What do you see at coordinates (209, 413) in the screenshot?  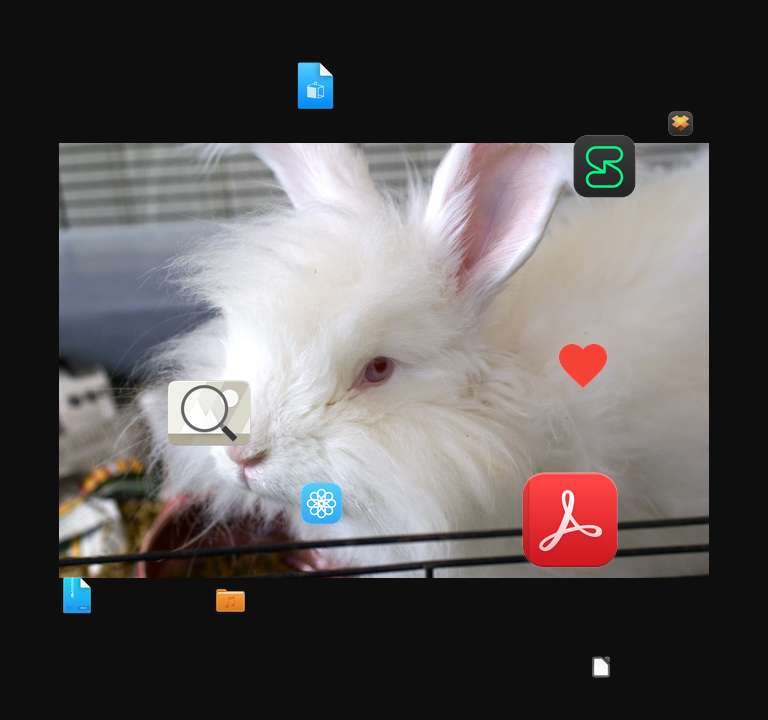 I see `open eye of gnome image viewer` at bounding box center [209, 413].